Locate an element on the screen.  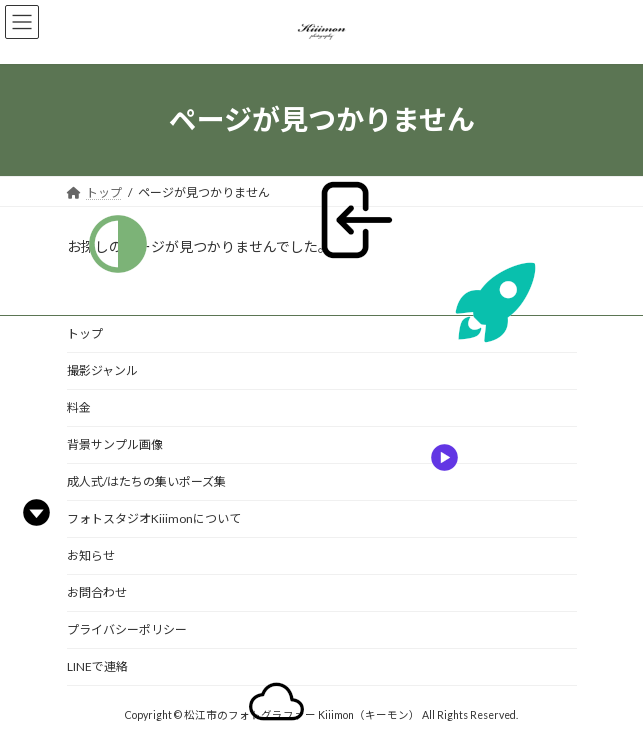
access cloud storage is located at coordinates (276, 701).